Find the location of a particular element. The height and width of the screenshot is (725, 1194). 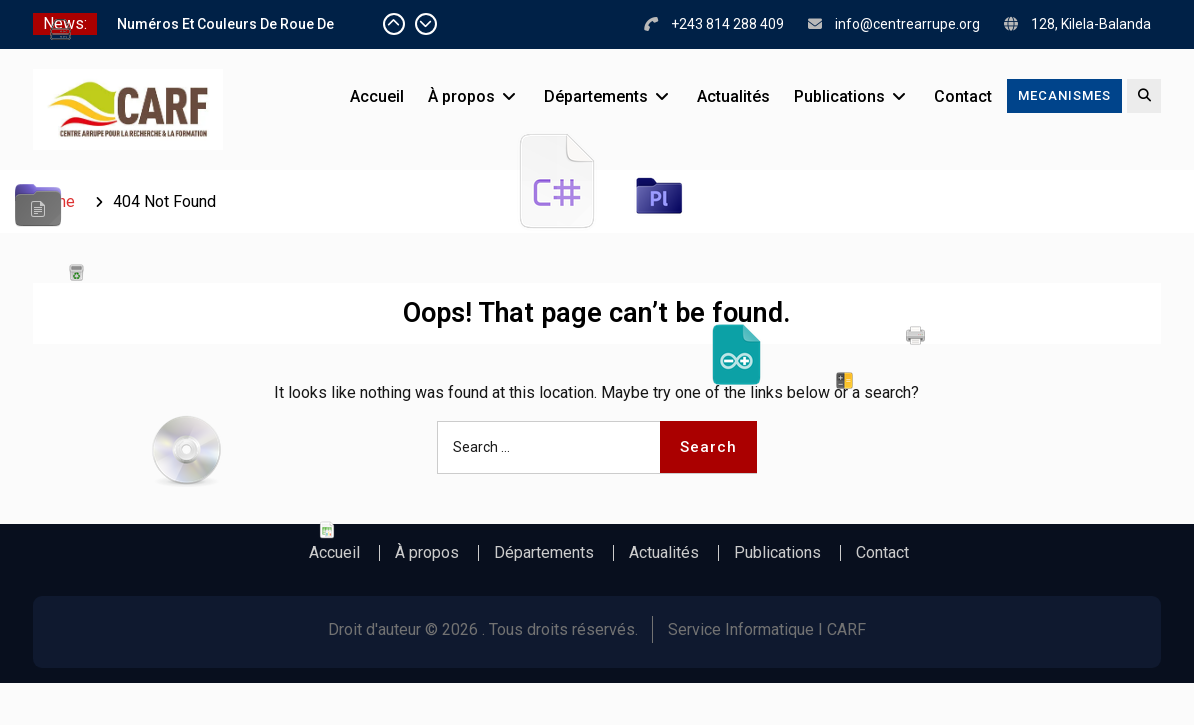

open the calculator app is located at coordinates (844, 380).